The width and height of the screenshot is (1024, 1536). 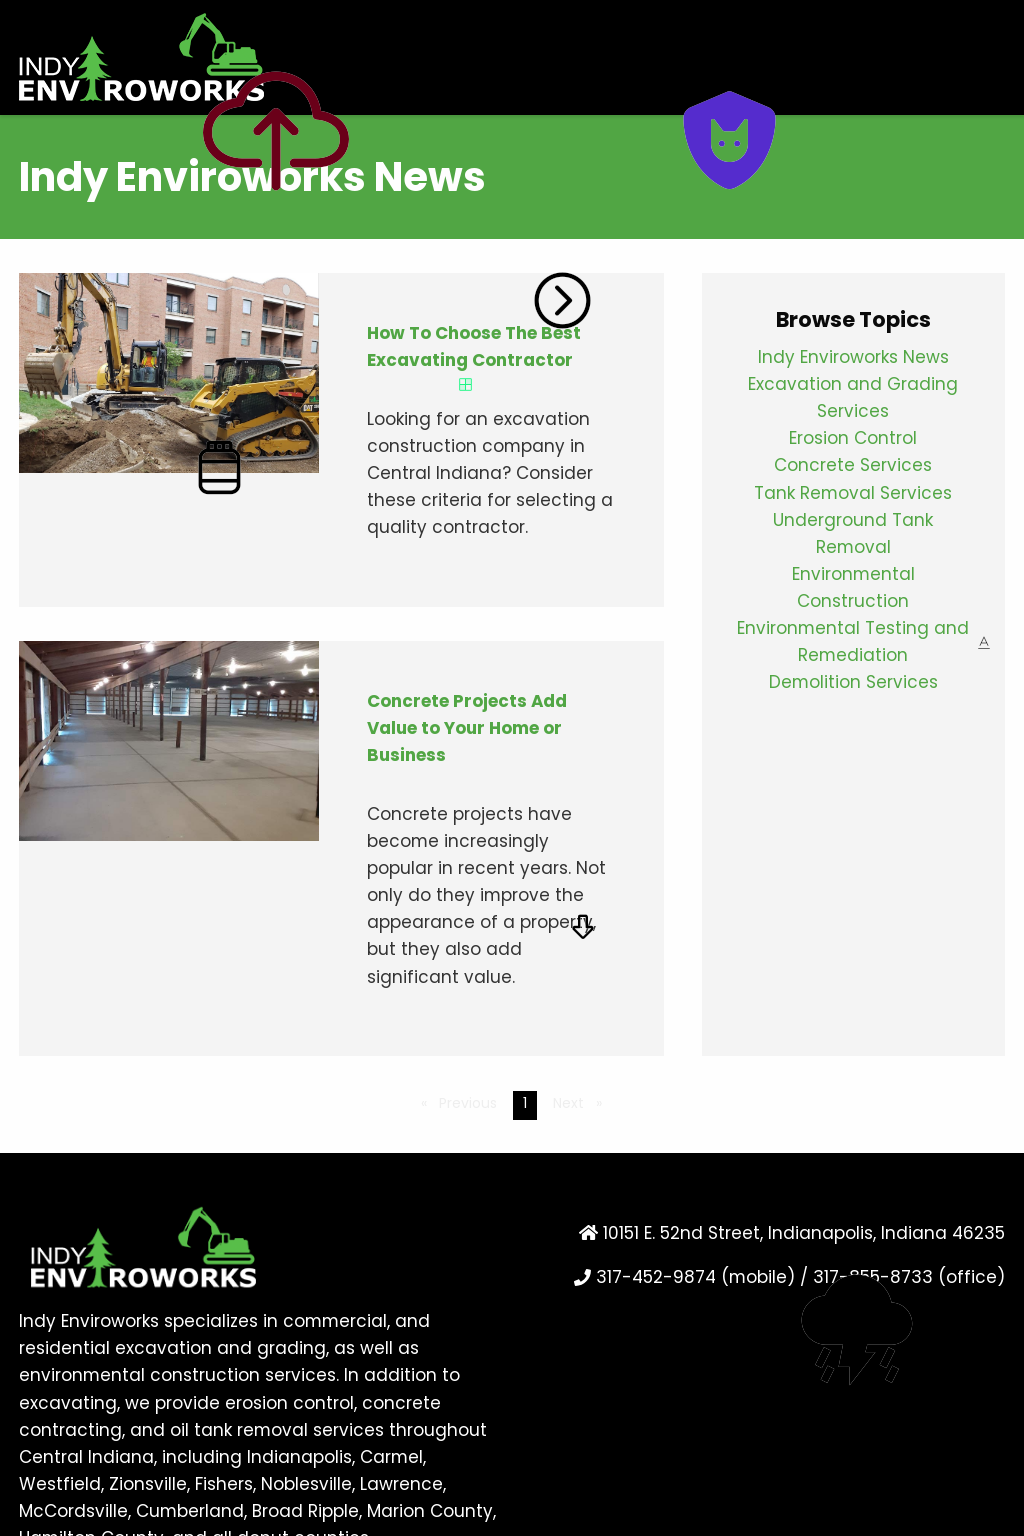 I want to click on apply underline formatting to selected text, so click(x=984, y=643).